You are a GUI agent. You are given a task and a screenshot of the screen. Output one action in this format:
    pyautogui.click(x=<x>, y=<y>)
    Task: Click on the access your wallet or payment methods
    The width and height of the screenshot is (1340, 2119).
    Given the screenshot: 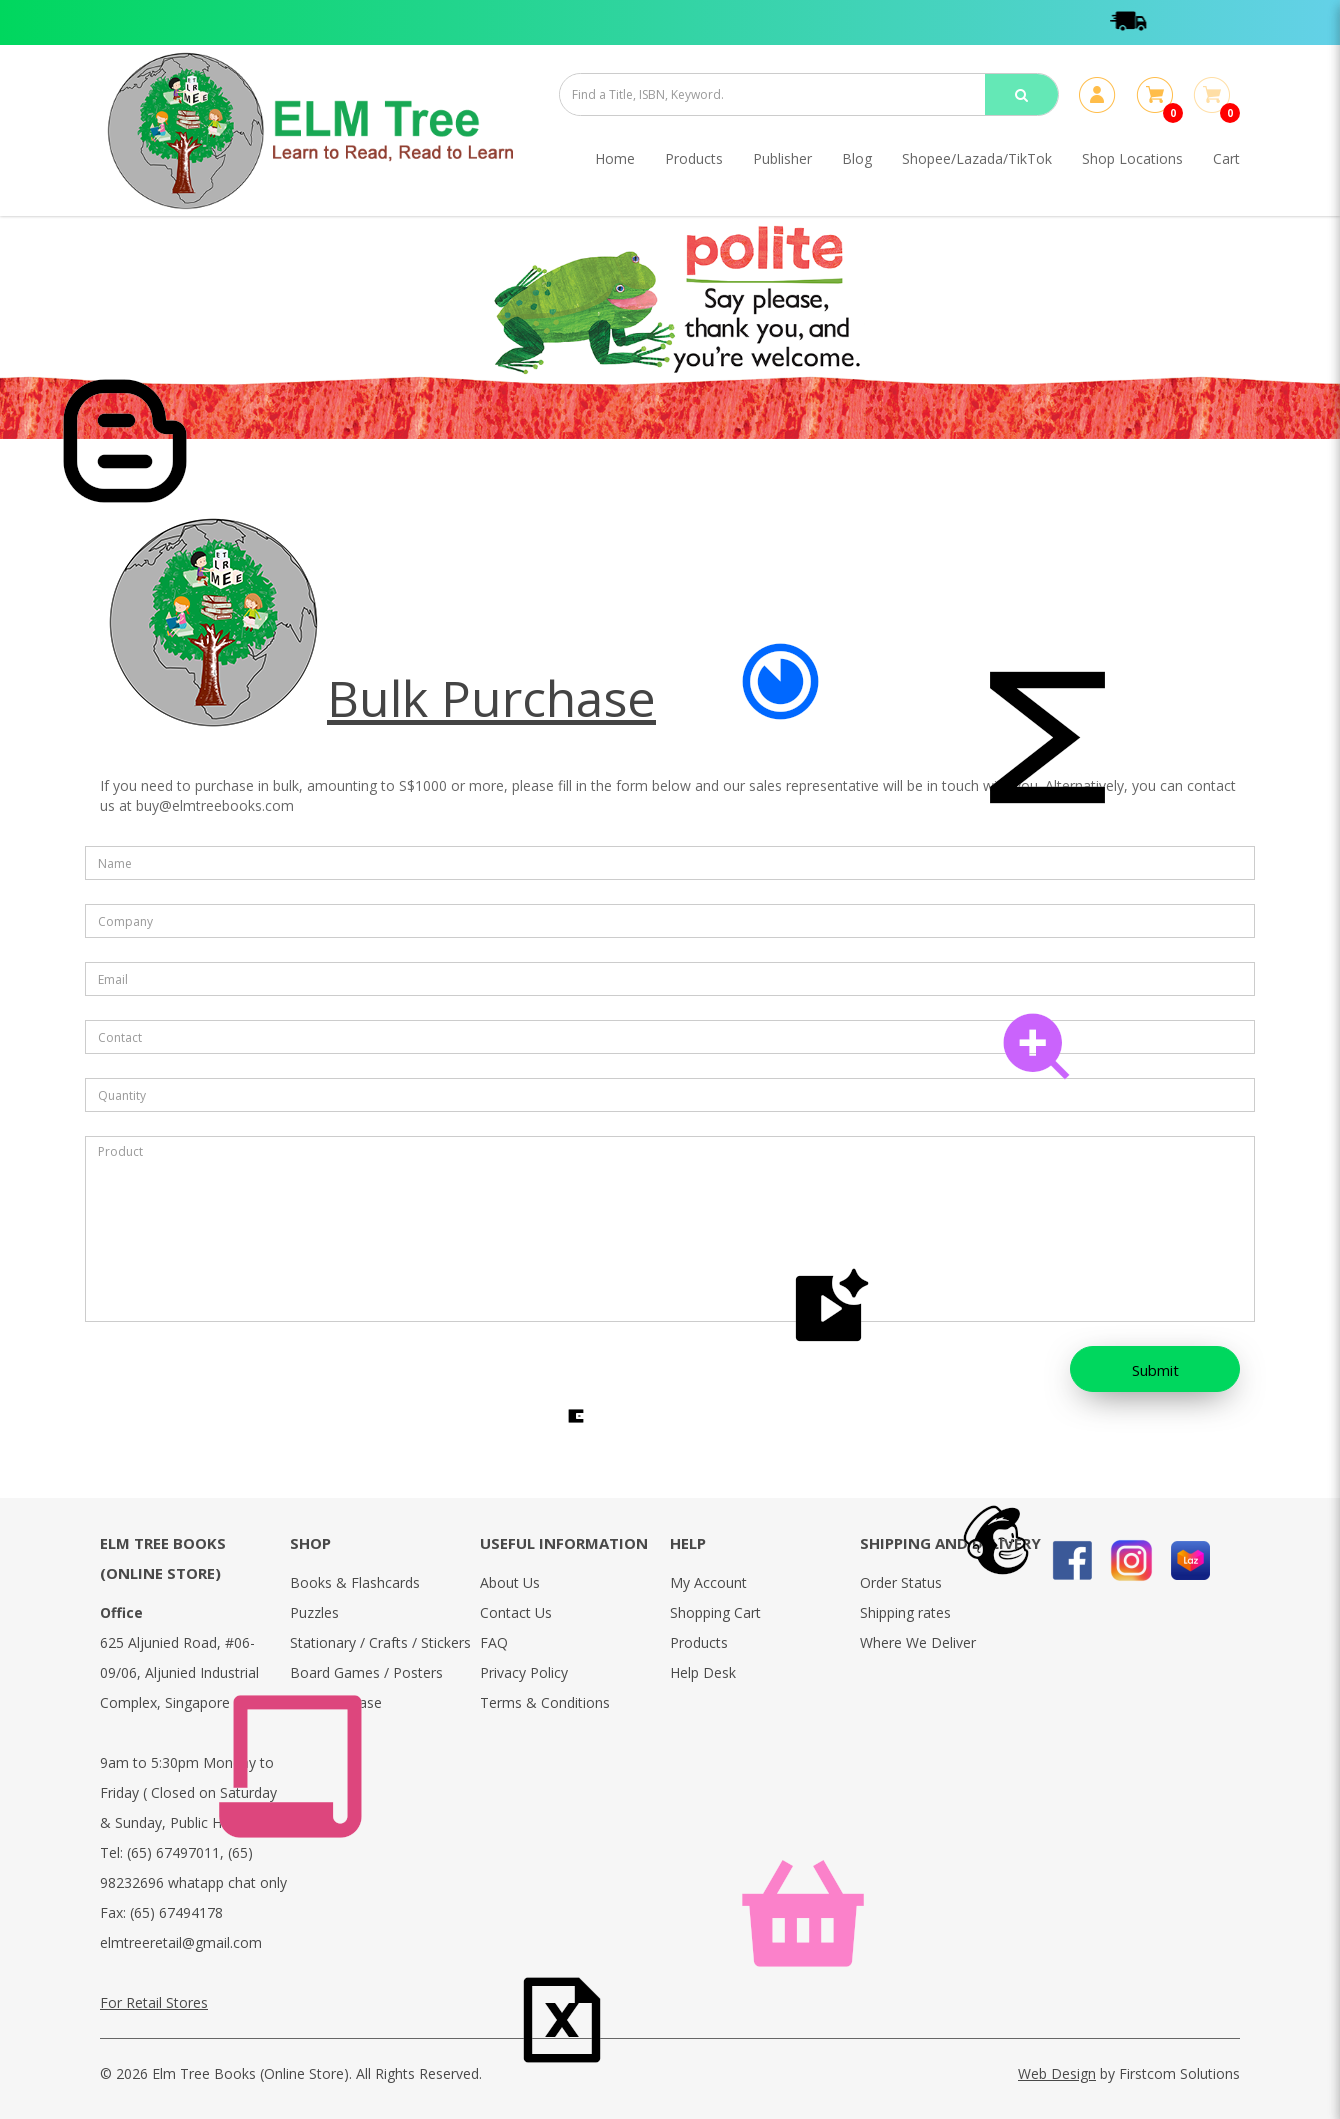 What is the action you would take?
    pyautogui.click(x=576, y=1416)
    